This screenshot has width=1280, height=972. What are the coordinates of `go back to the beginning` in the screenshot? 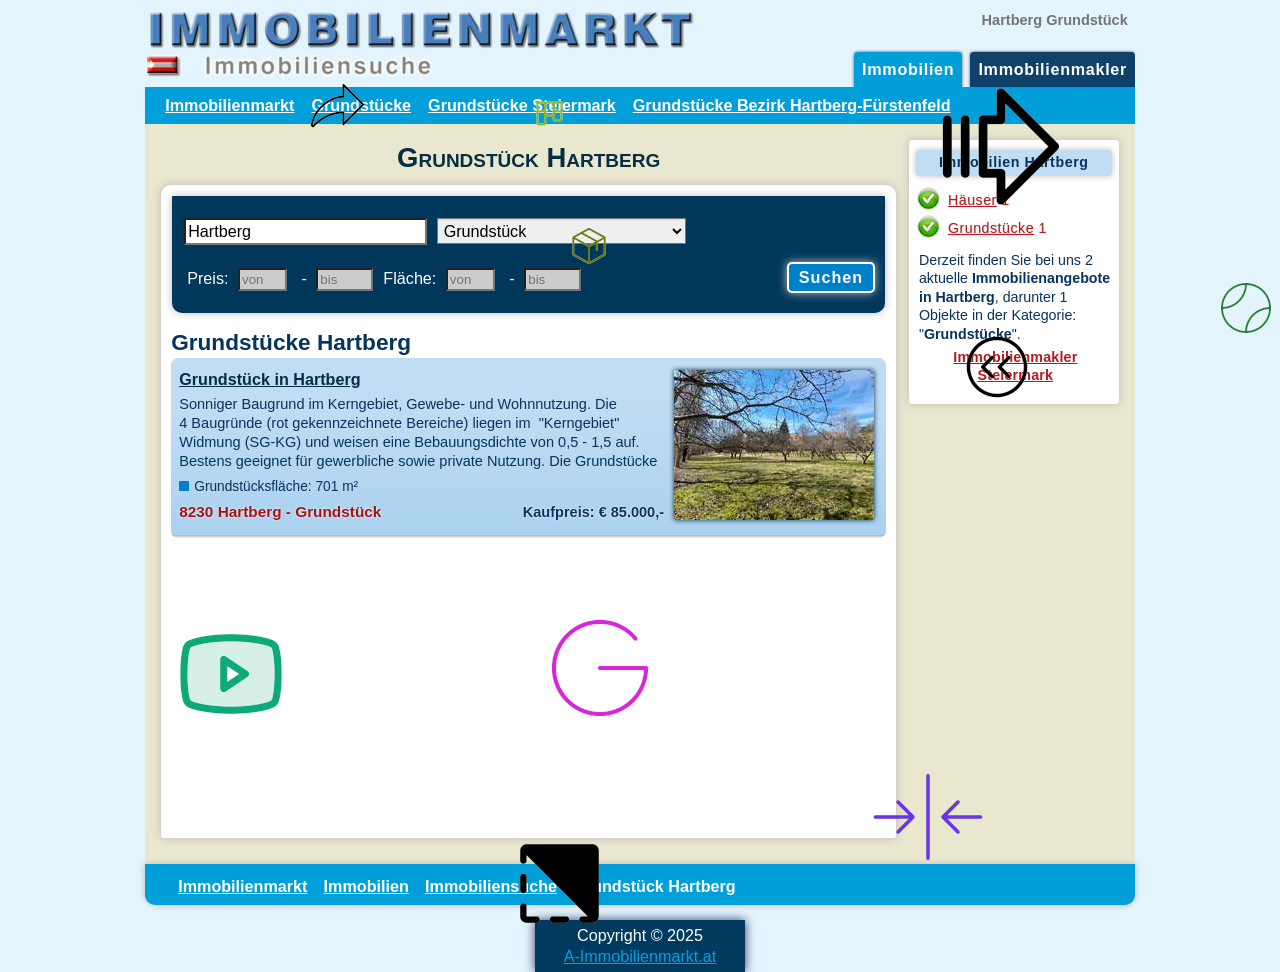 It's located at (997, 367).